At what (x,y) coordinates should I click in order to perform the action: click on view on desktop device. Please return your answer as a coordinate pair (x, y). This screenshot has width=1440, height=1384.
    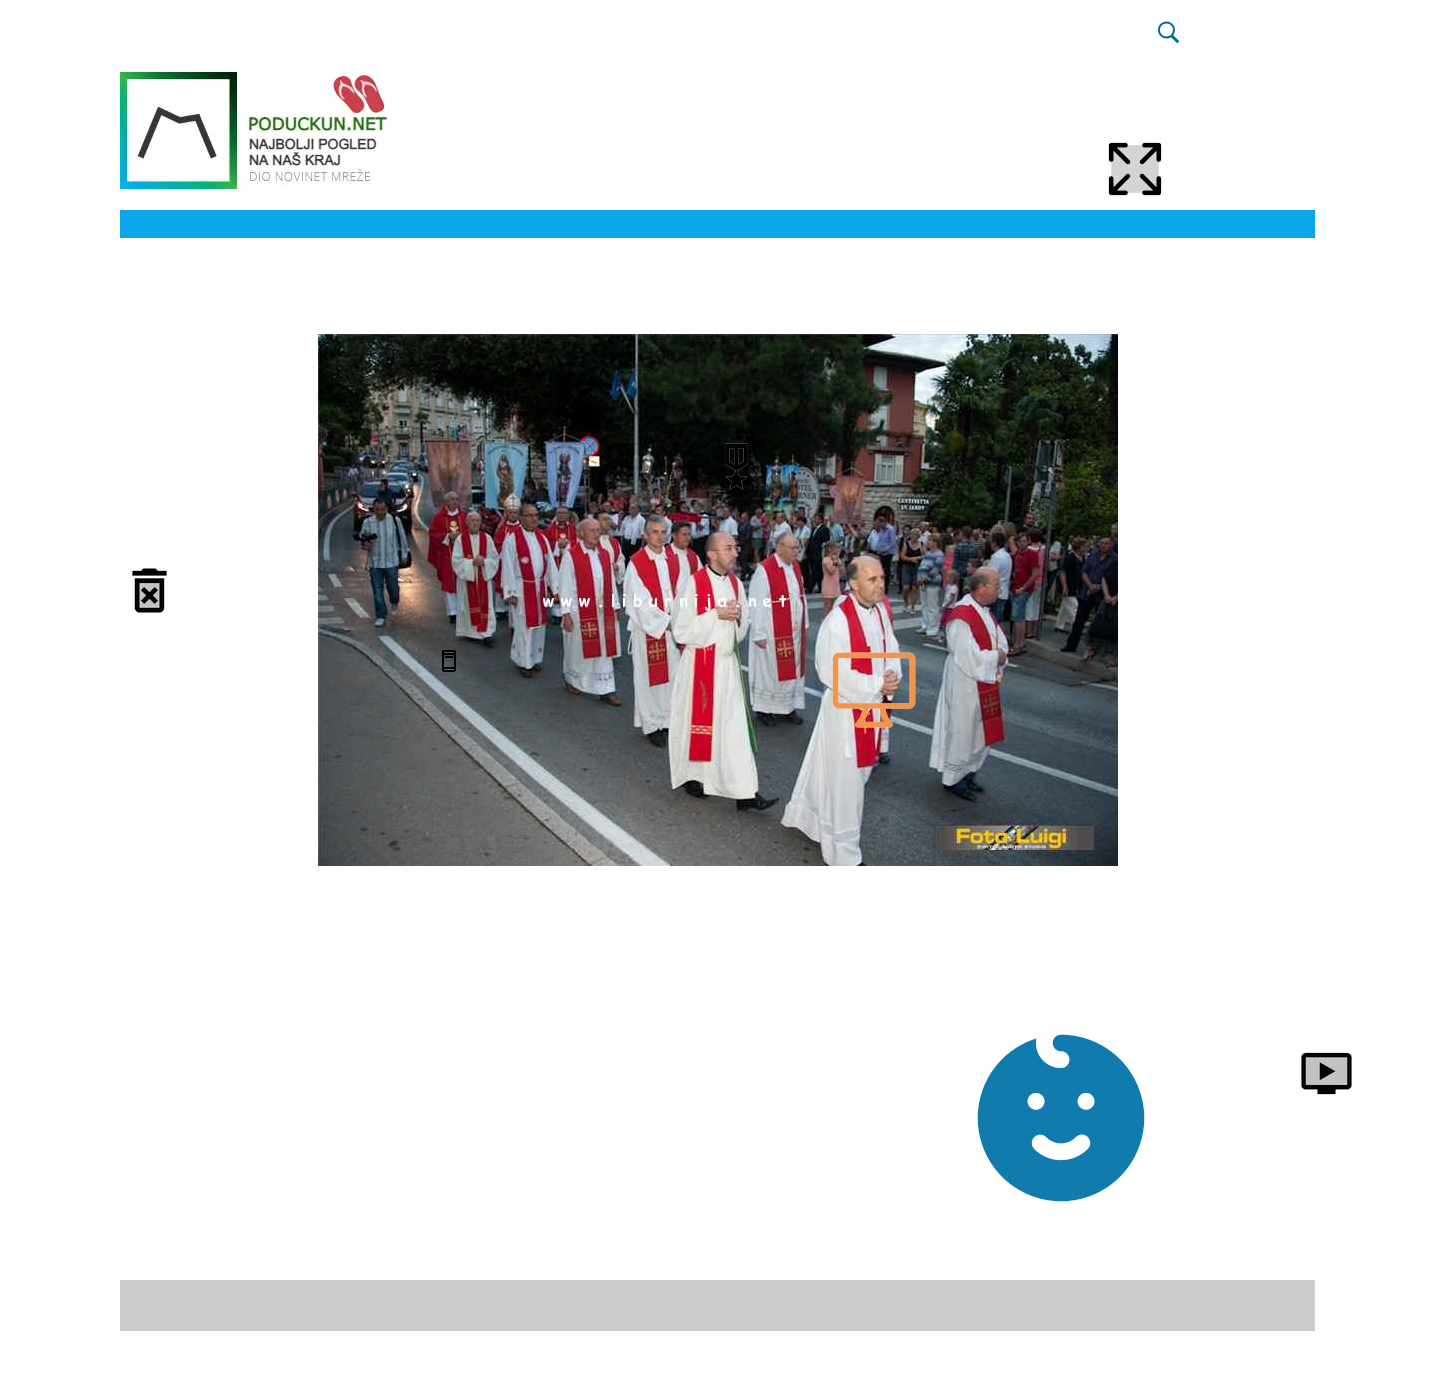
    Looking at the image, I should click on (874, 690).